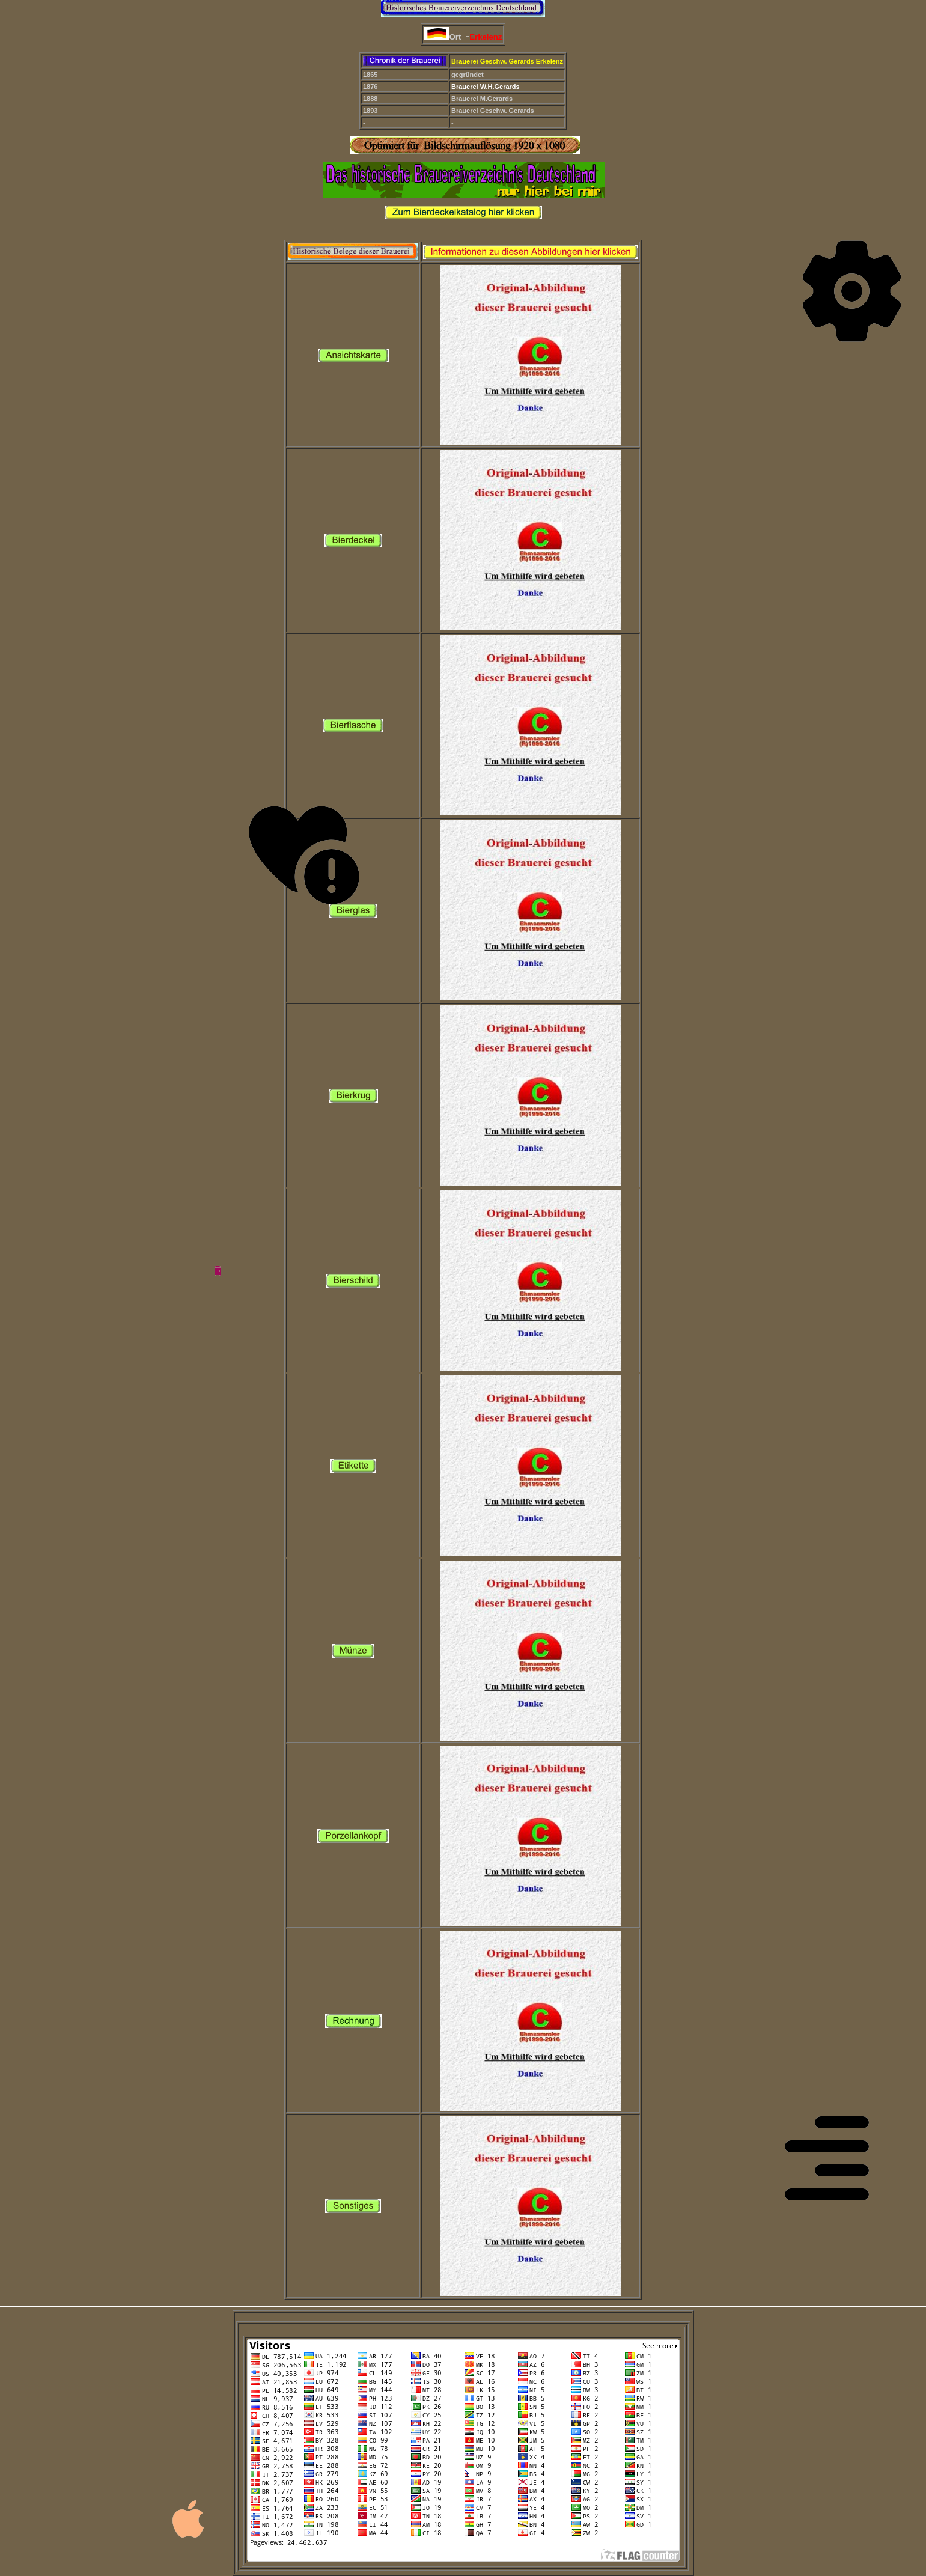 The image size is (926, 2576). What do you see at coordinates (304, 849) in the screenshot?
I see `health alert or warning notification` at bounding box center [304, 849].